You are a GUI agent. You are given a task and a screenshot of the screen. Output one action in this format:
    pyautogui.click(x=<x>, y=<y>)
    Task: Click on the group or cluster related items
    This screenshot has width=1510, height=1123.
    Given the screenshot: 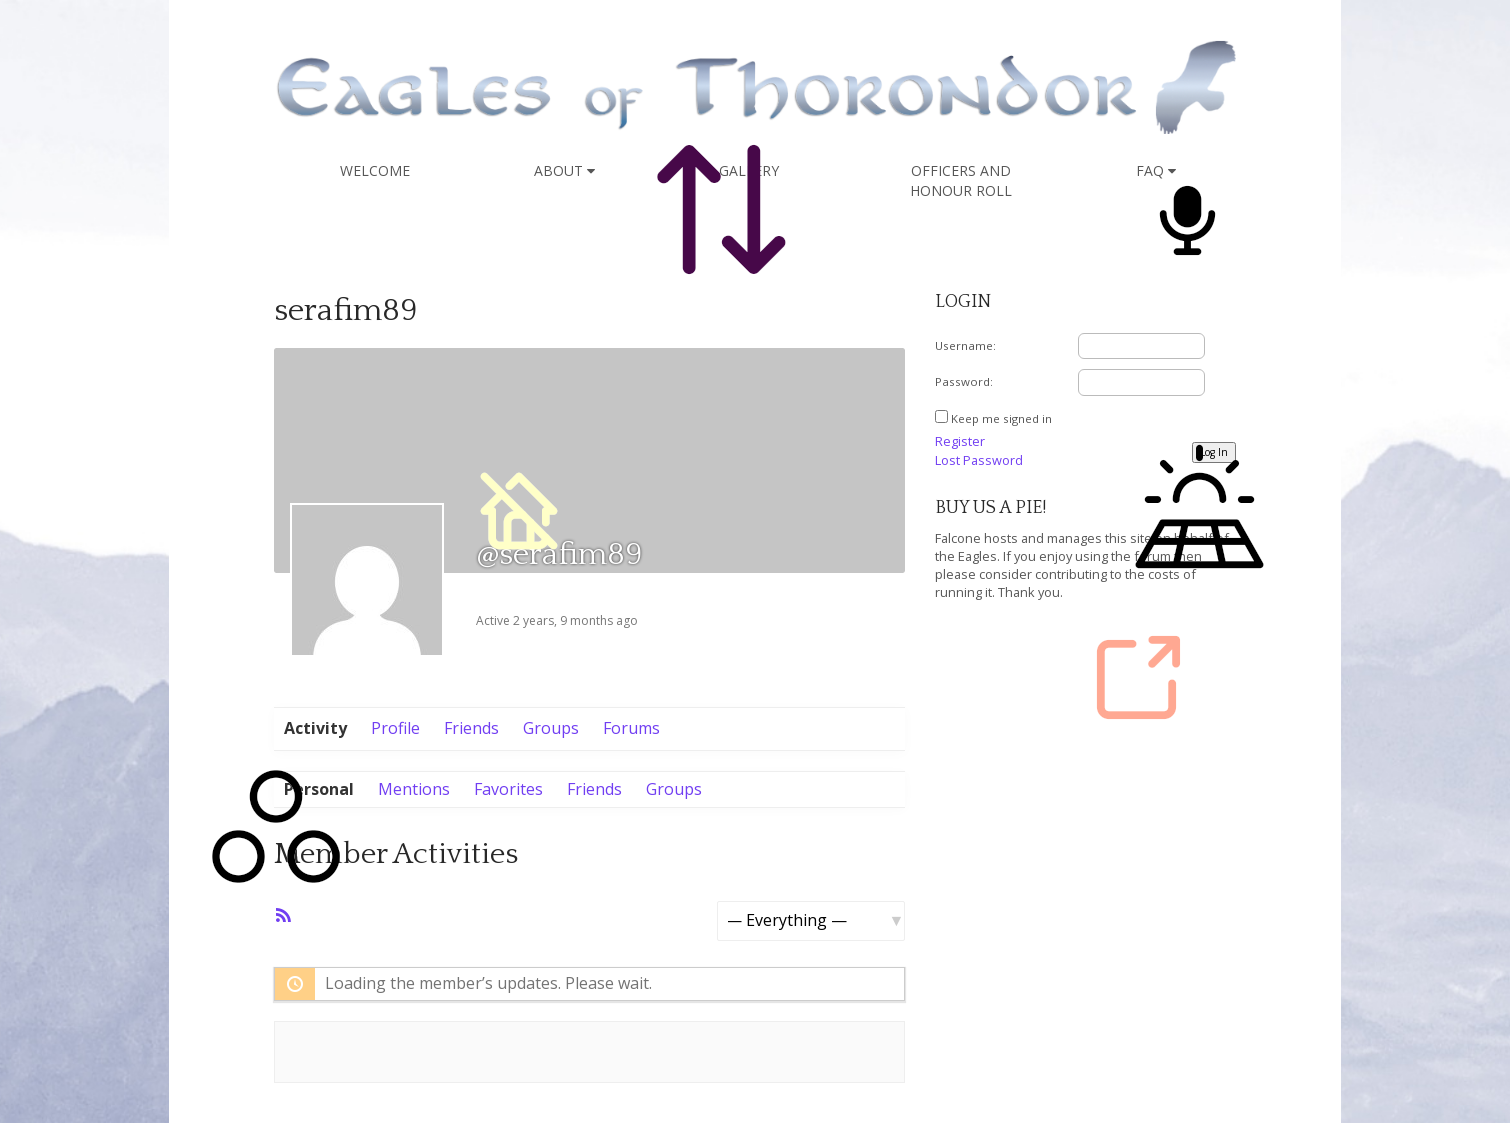 What is the action you would take?
    pyautogui.click(x=276, y=829)
    